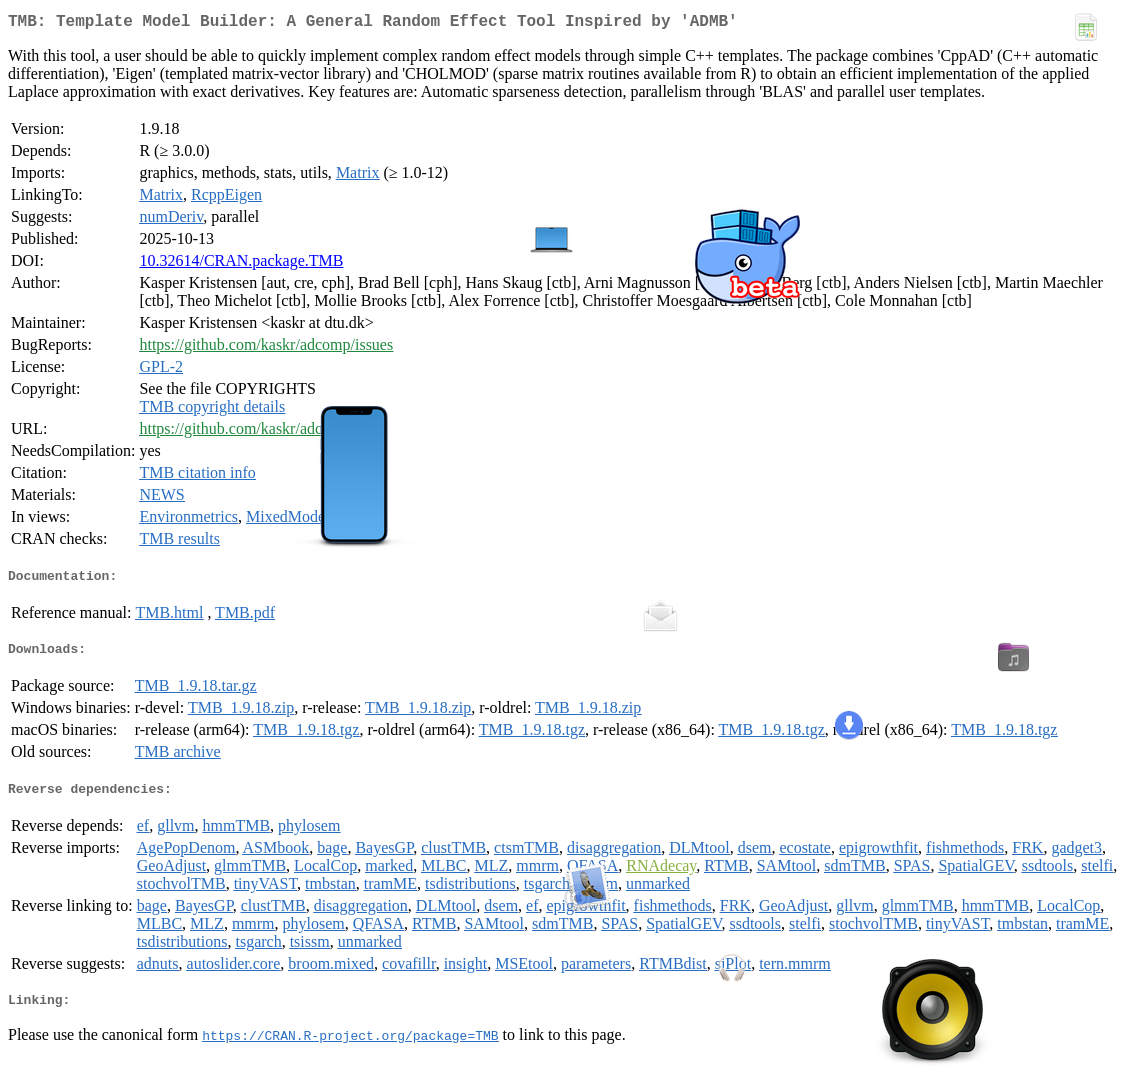 The image size is (1143, 1076). What do you see at coordinates (932, 1009) in the screenshot?
I see `adjust speaker or audio output settings` at bounding box center [932, 1009].